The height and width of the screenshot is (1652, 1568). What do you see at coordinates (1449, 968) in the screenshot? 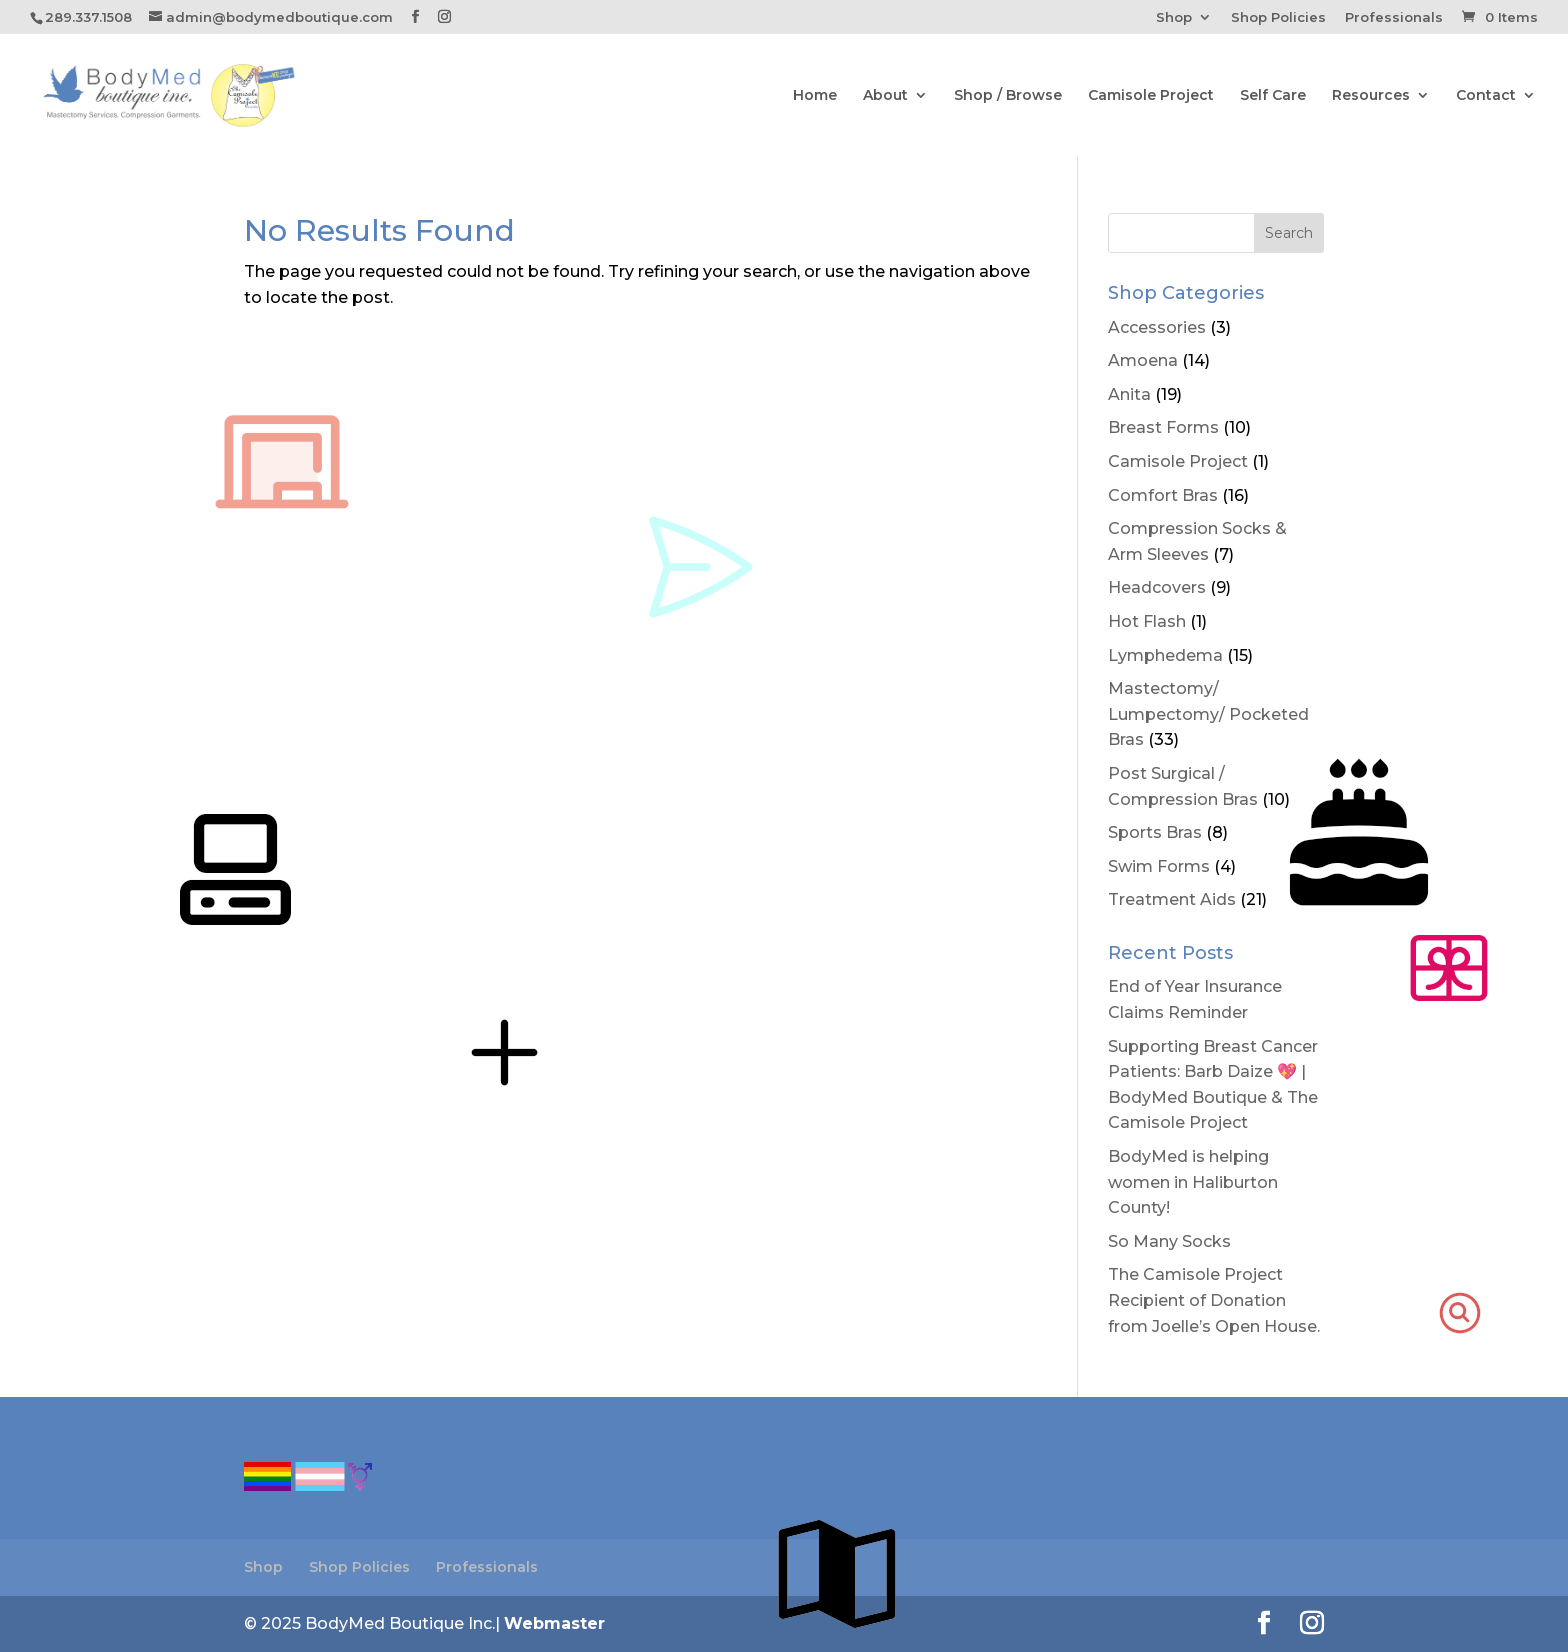
I see `view or send a gift` at bounding box center [1449, 968].